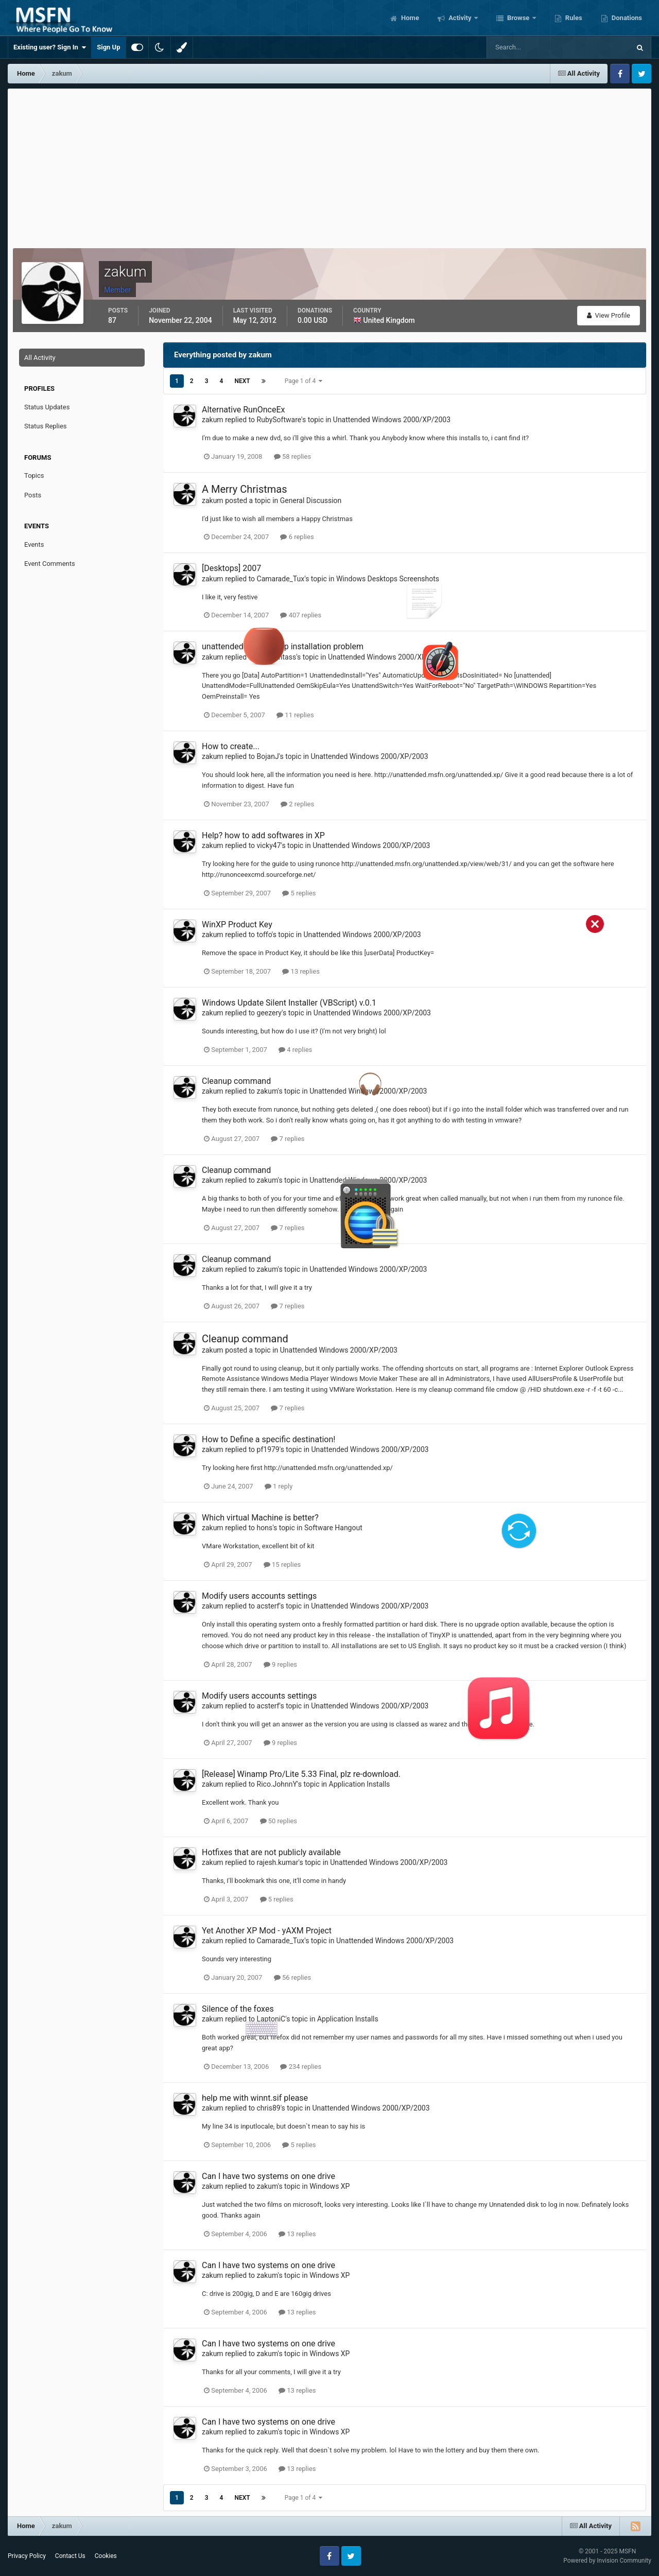 The width and height of the screenshot is (659, 2576). What do you see at coordinates (519, 1531) in the screenshot?
I see `indicates file sync in progress` at bounding box center [519, 1531].